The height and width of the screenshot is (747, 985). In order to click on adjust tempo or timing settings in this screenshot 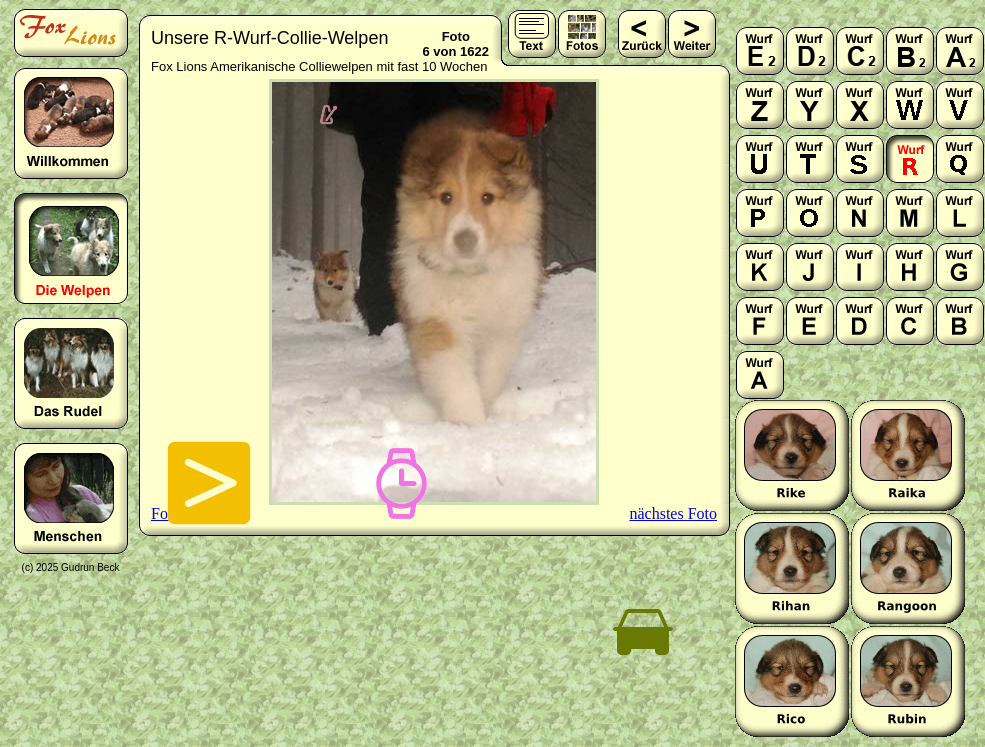, I will do `click(327, 114)`.